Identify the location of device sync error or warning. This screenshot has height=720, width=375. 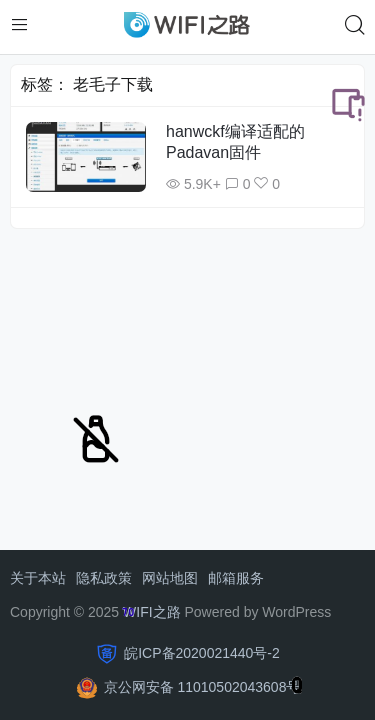
(348, 103).